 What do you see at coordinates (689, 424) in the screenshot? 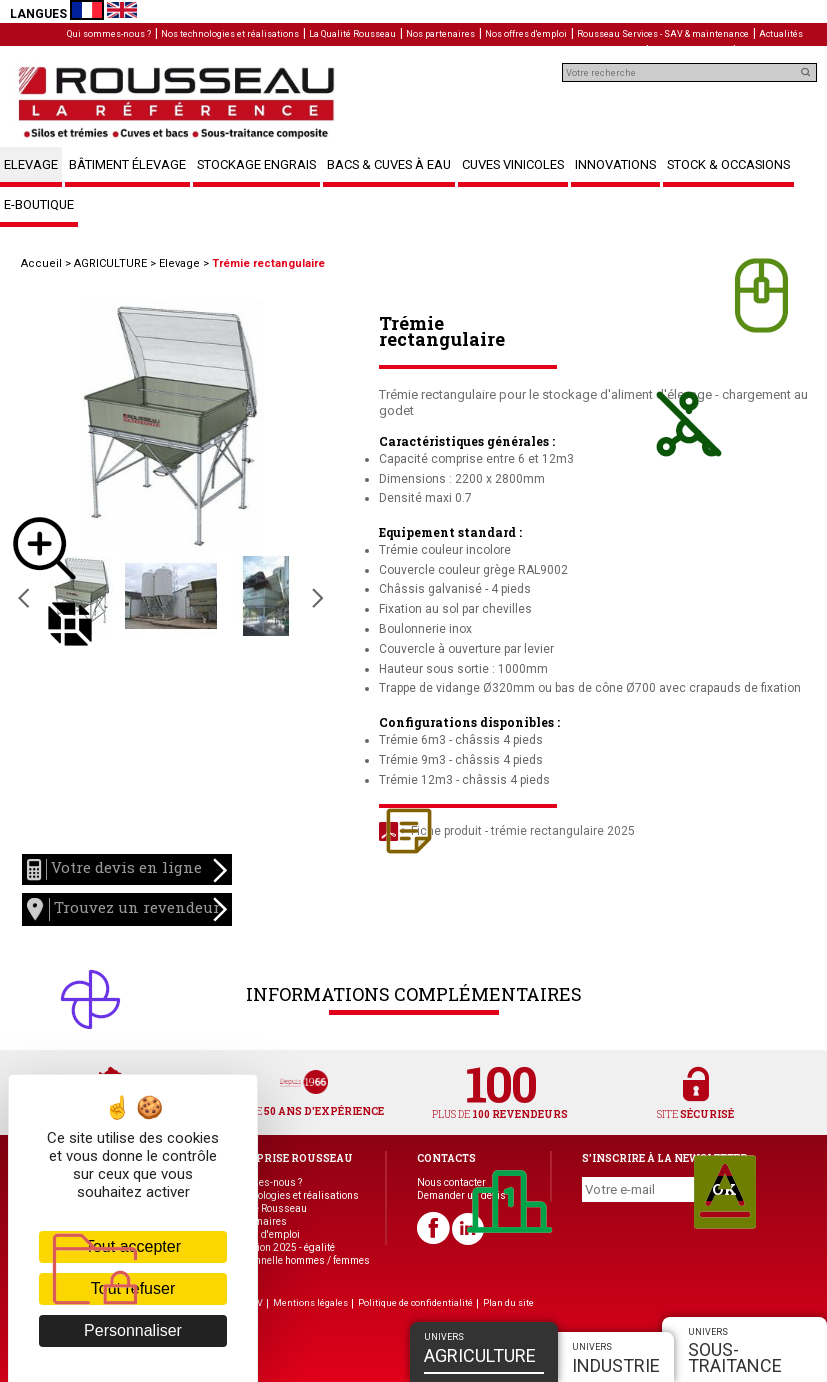
I see `disable social sharing features` at bounding box center [689, 424].